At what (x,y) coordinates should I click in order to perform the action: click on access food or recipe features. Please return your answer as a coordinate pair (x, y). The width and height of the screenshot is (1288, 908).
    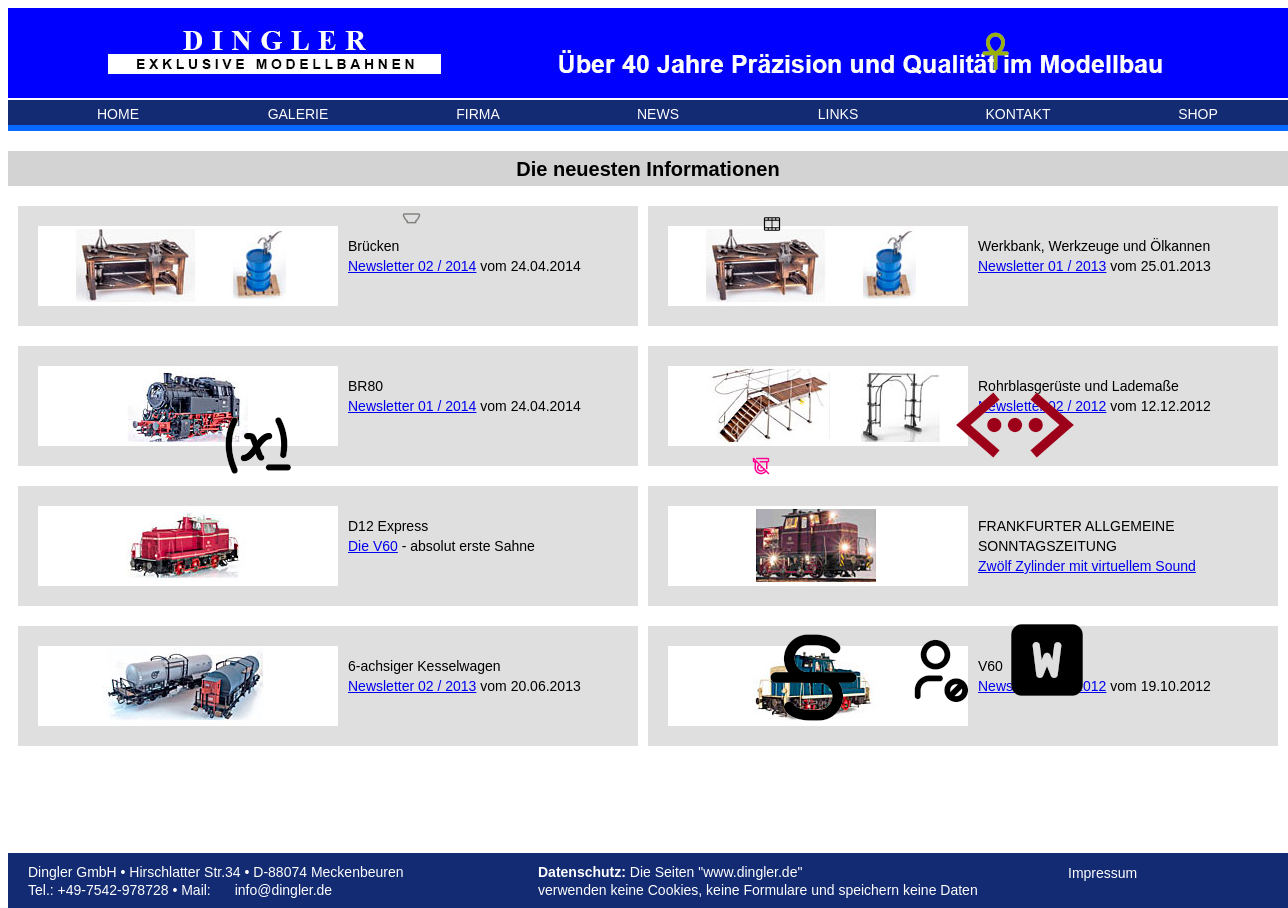
    Looking at the image, I should click on (411, 217).